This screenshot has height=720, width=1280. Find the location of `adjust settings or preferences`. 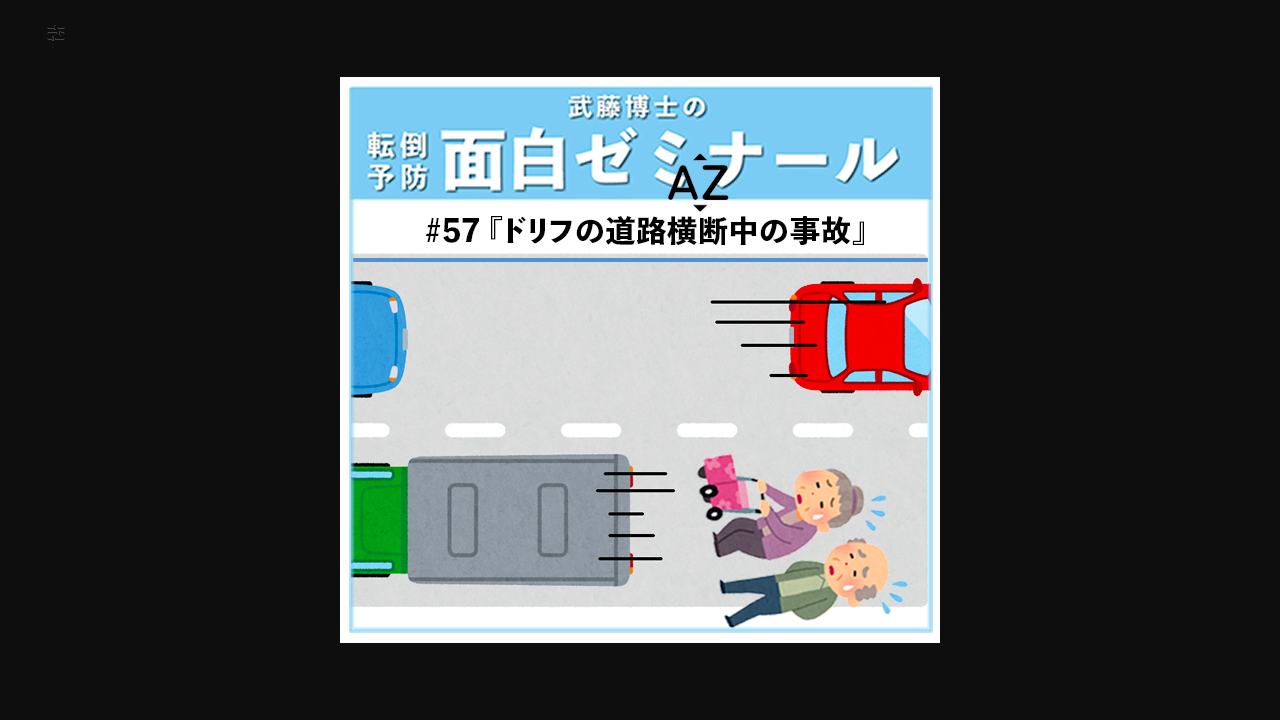

adjust settings or preferences is located at coordinates (56, 33).